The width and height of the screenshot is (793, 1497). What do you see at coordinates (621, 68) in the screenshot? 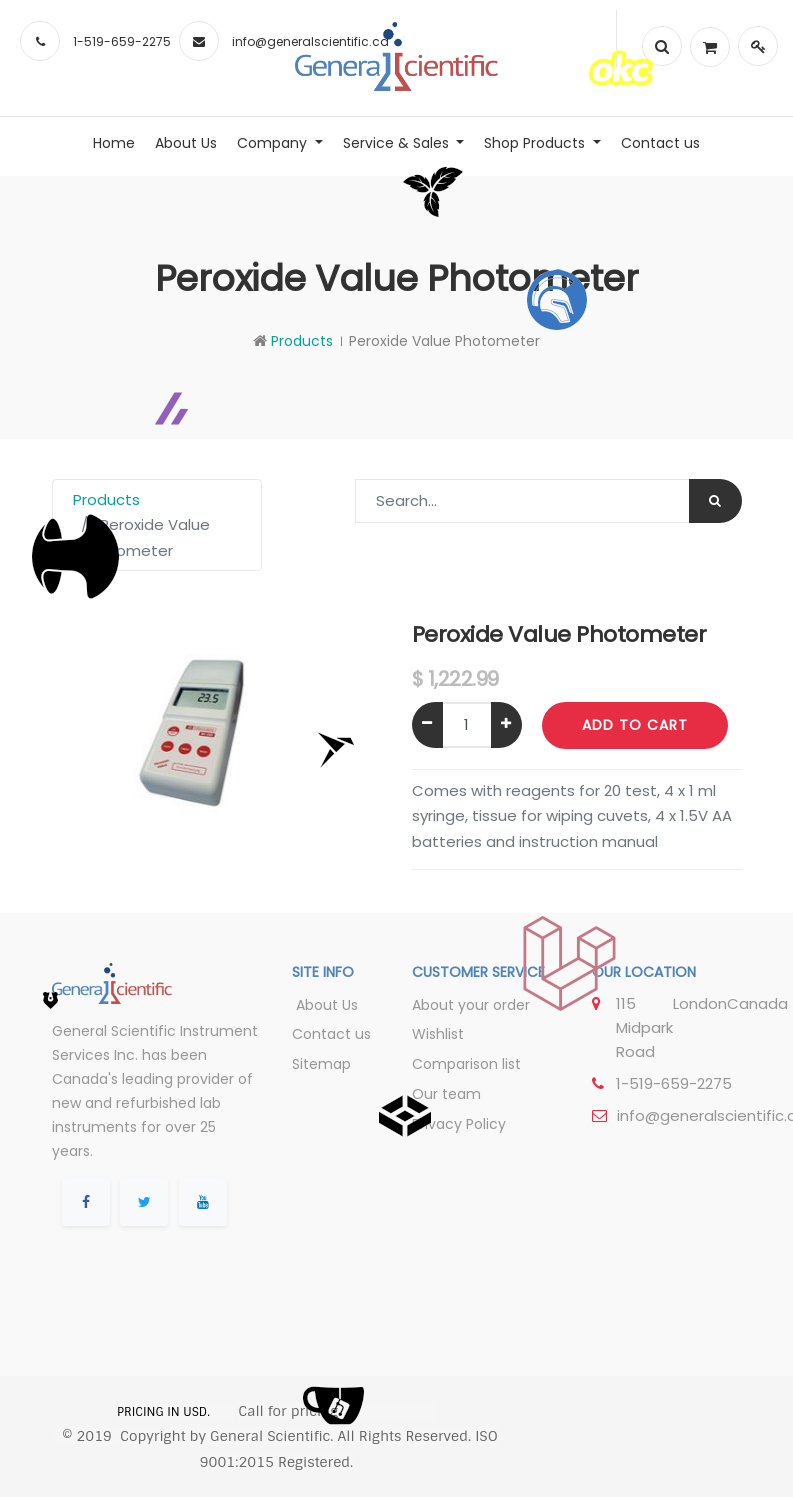
I see `open the OkCupid dating app` at bounding box center [621, 68].